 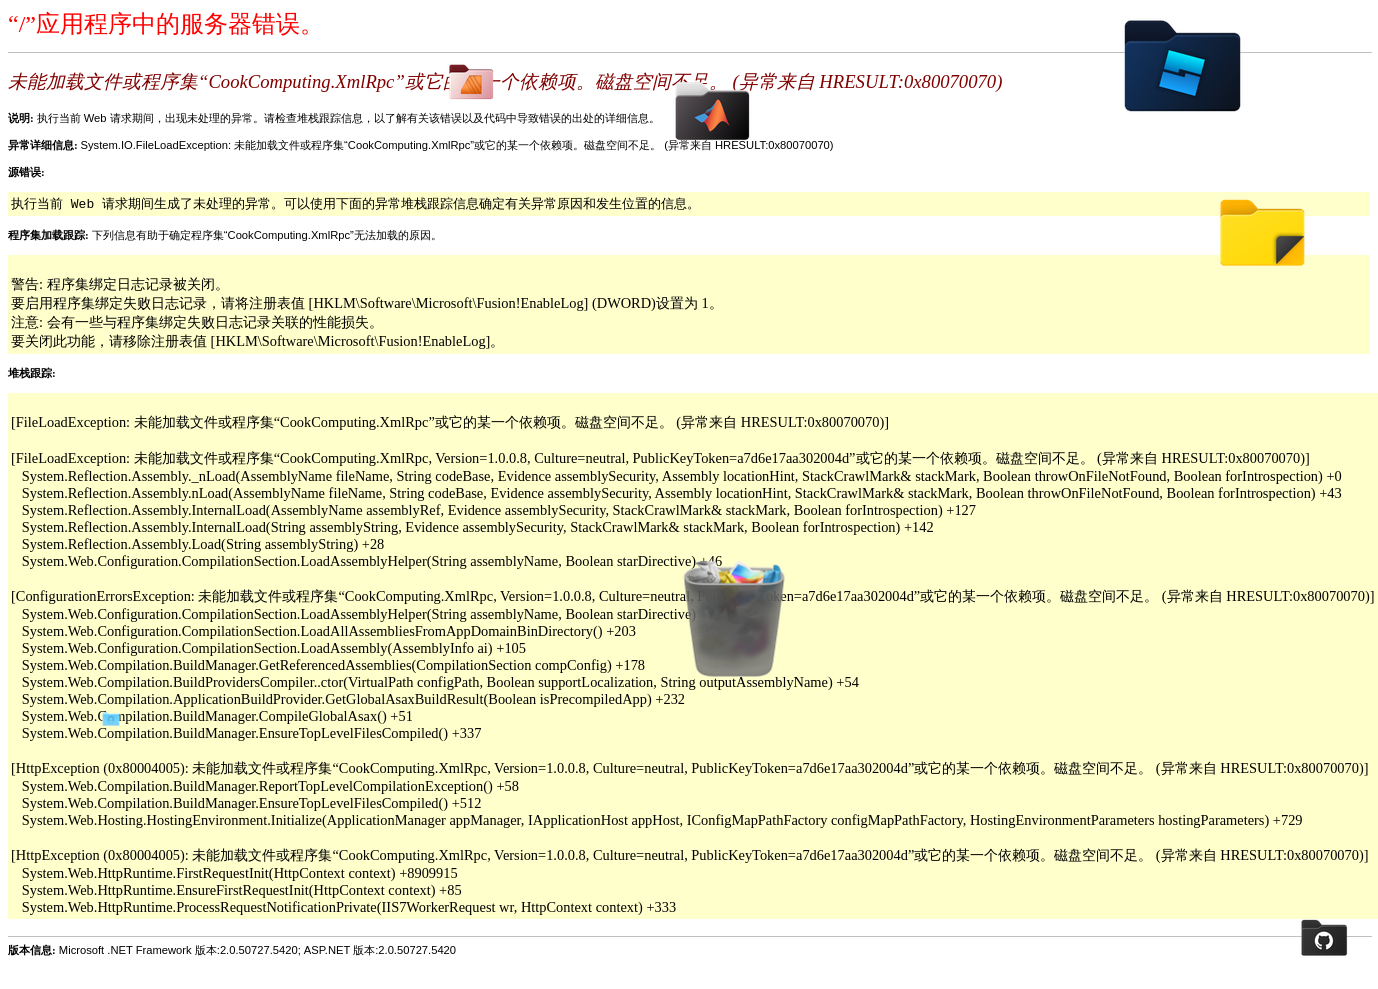 What do you see at coordinates (1262, 235) in the screenshot?
I see `open sticky notes folder` at bounding box center [1262, 235].